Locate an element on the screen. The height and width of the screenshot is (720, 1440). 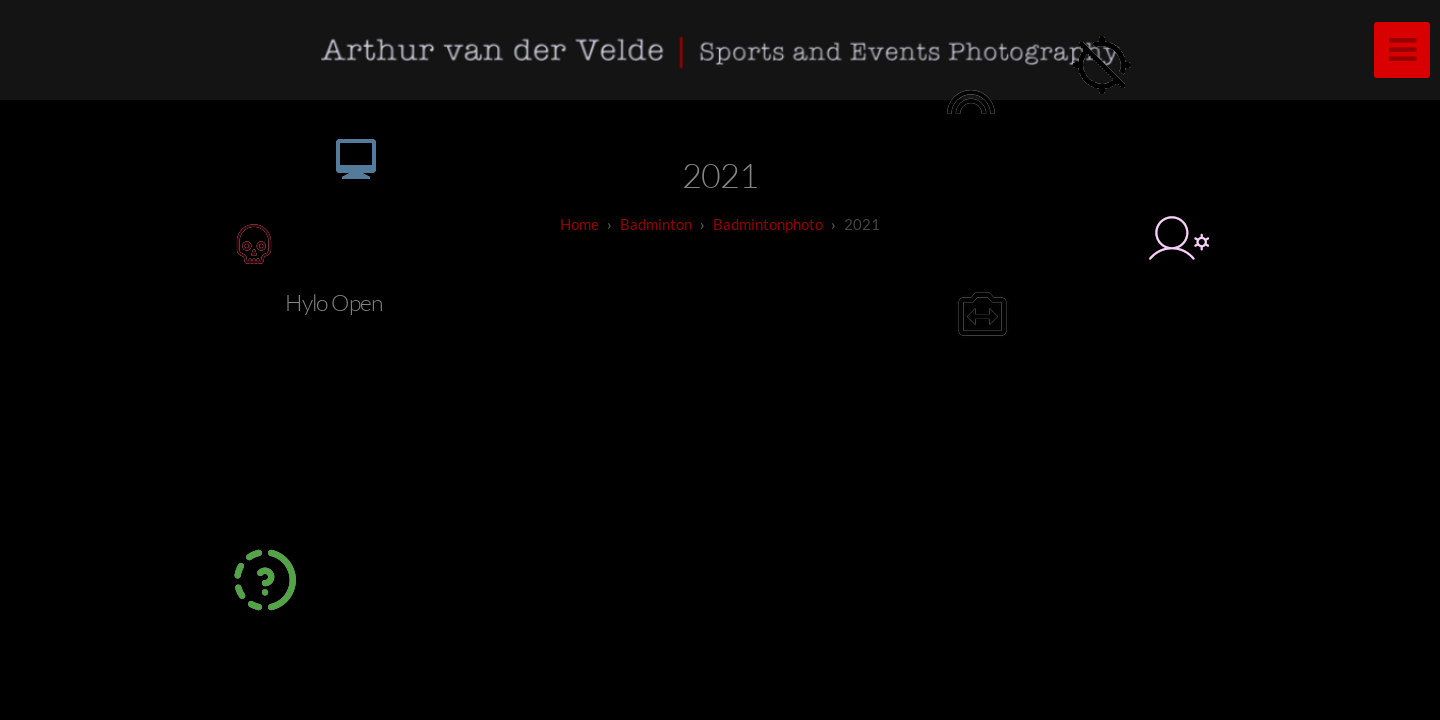
insert a space character is located at coordinates (277, 337).